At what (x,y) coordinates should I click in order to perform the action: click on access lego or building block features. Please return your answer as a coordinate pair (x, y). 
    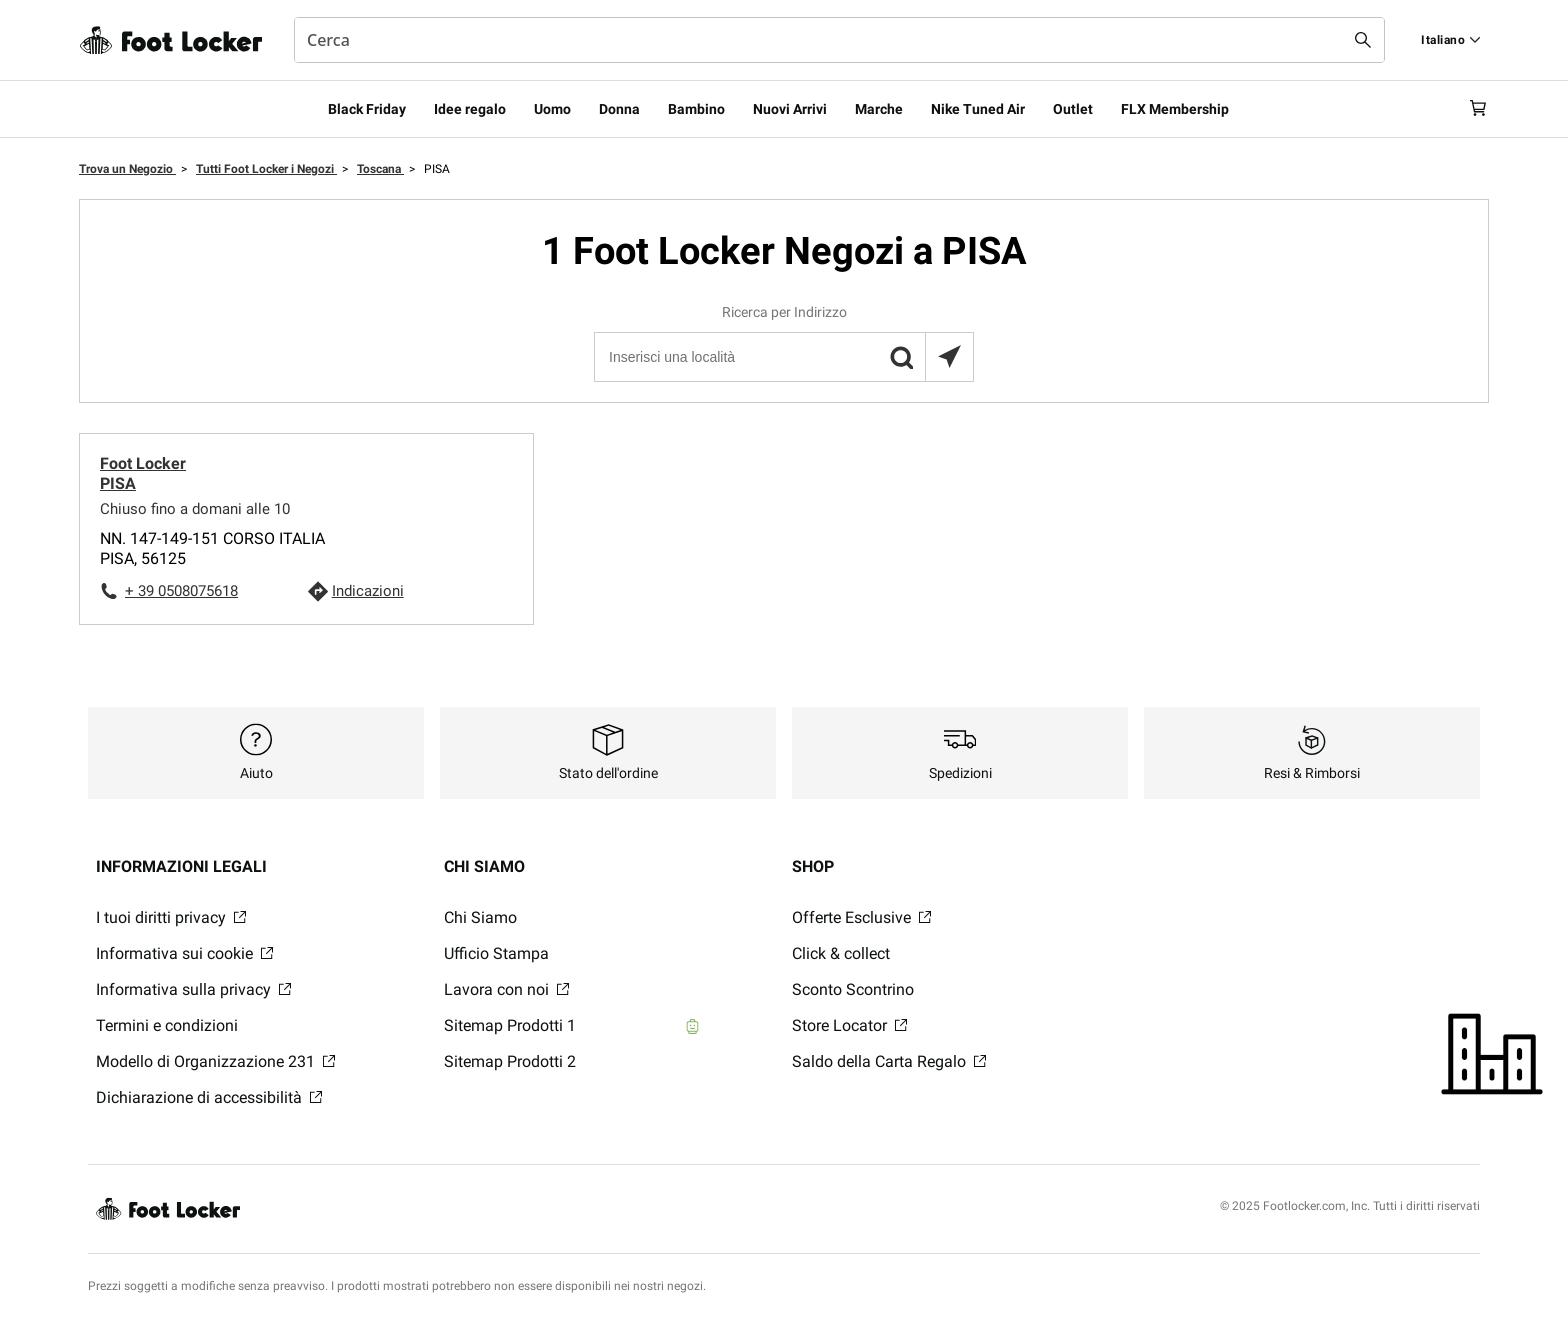
    Looking at the image, I should click on (692, 1026).